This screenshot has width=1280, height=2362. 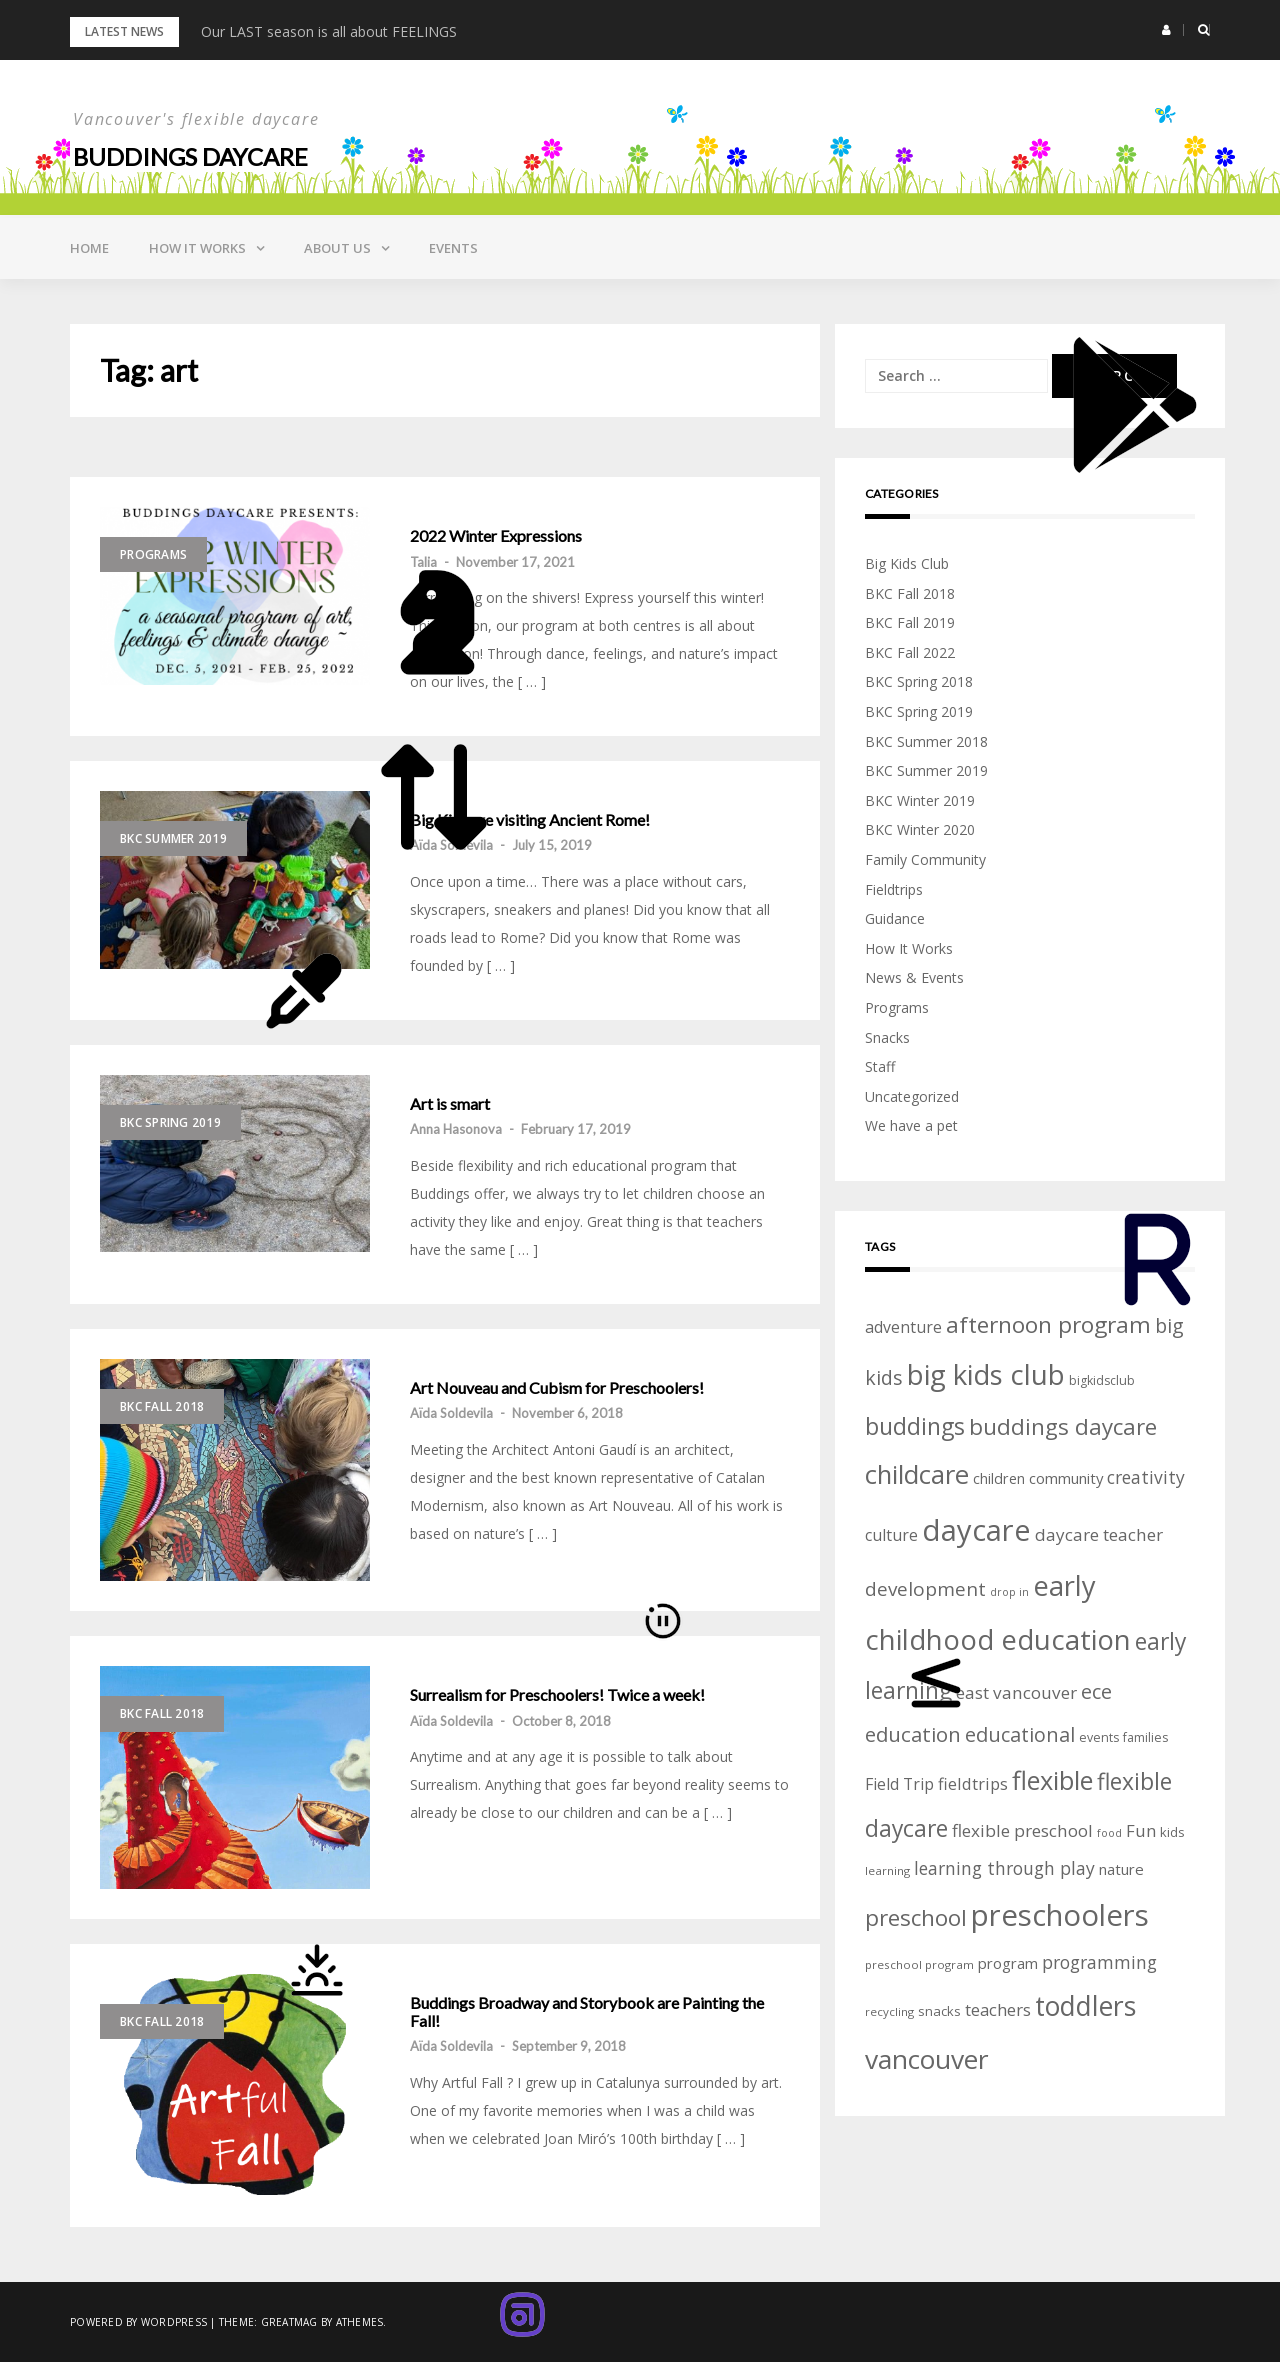 What do you see at coordinates (1135, 405) in the screenshot?
I see `open the google play store` at bounding box center [1135, 405].